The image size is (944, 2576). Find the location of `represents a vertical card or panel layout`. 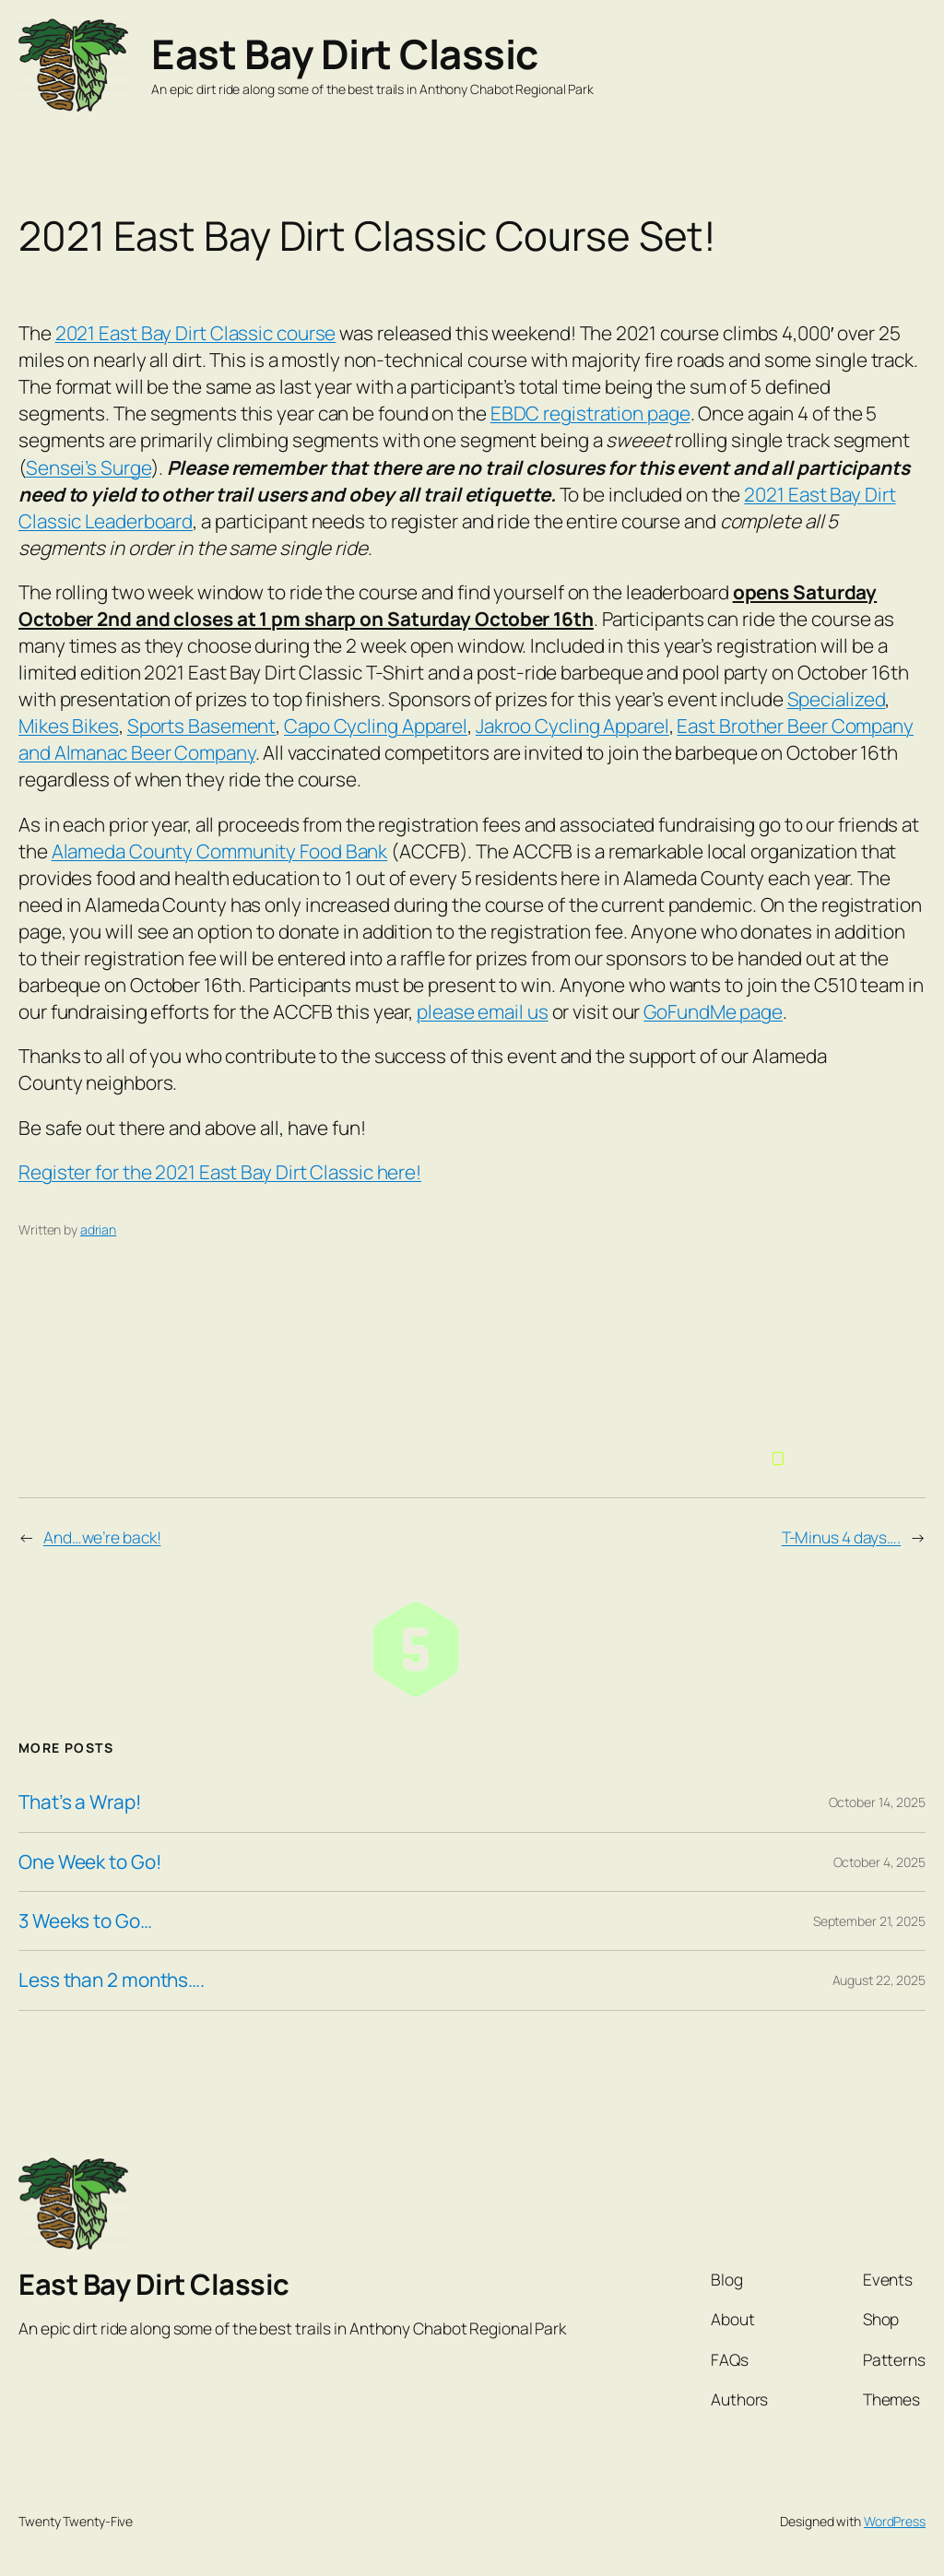

represents a vertical card or panel layout is located at coordinates (778, 1459).